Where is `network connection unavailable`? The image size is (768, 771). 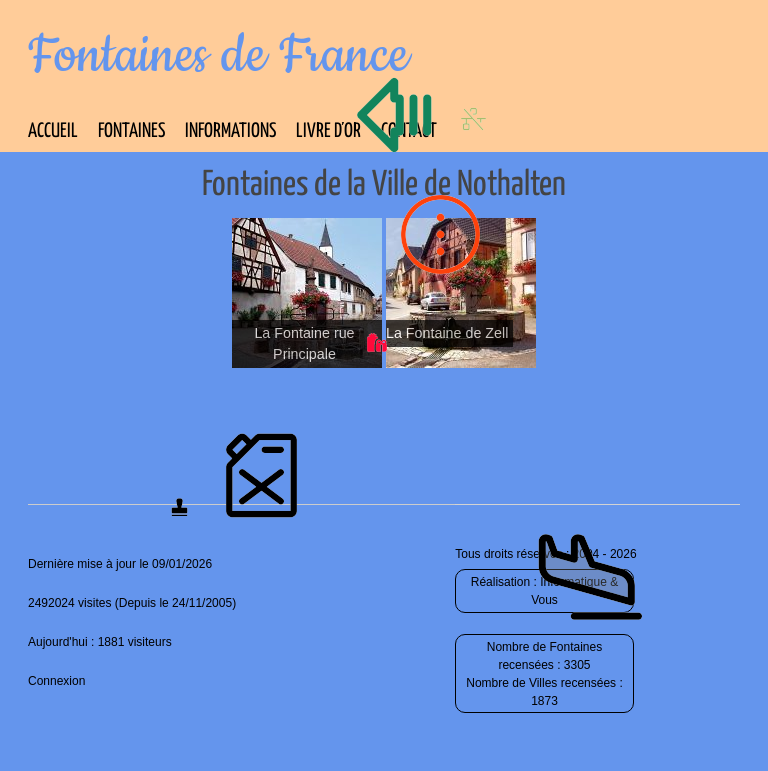
network connection unavailable is located at coordinates (473, 119).